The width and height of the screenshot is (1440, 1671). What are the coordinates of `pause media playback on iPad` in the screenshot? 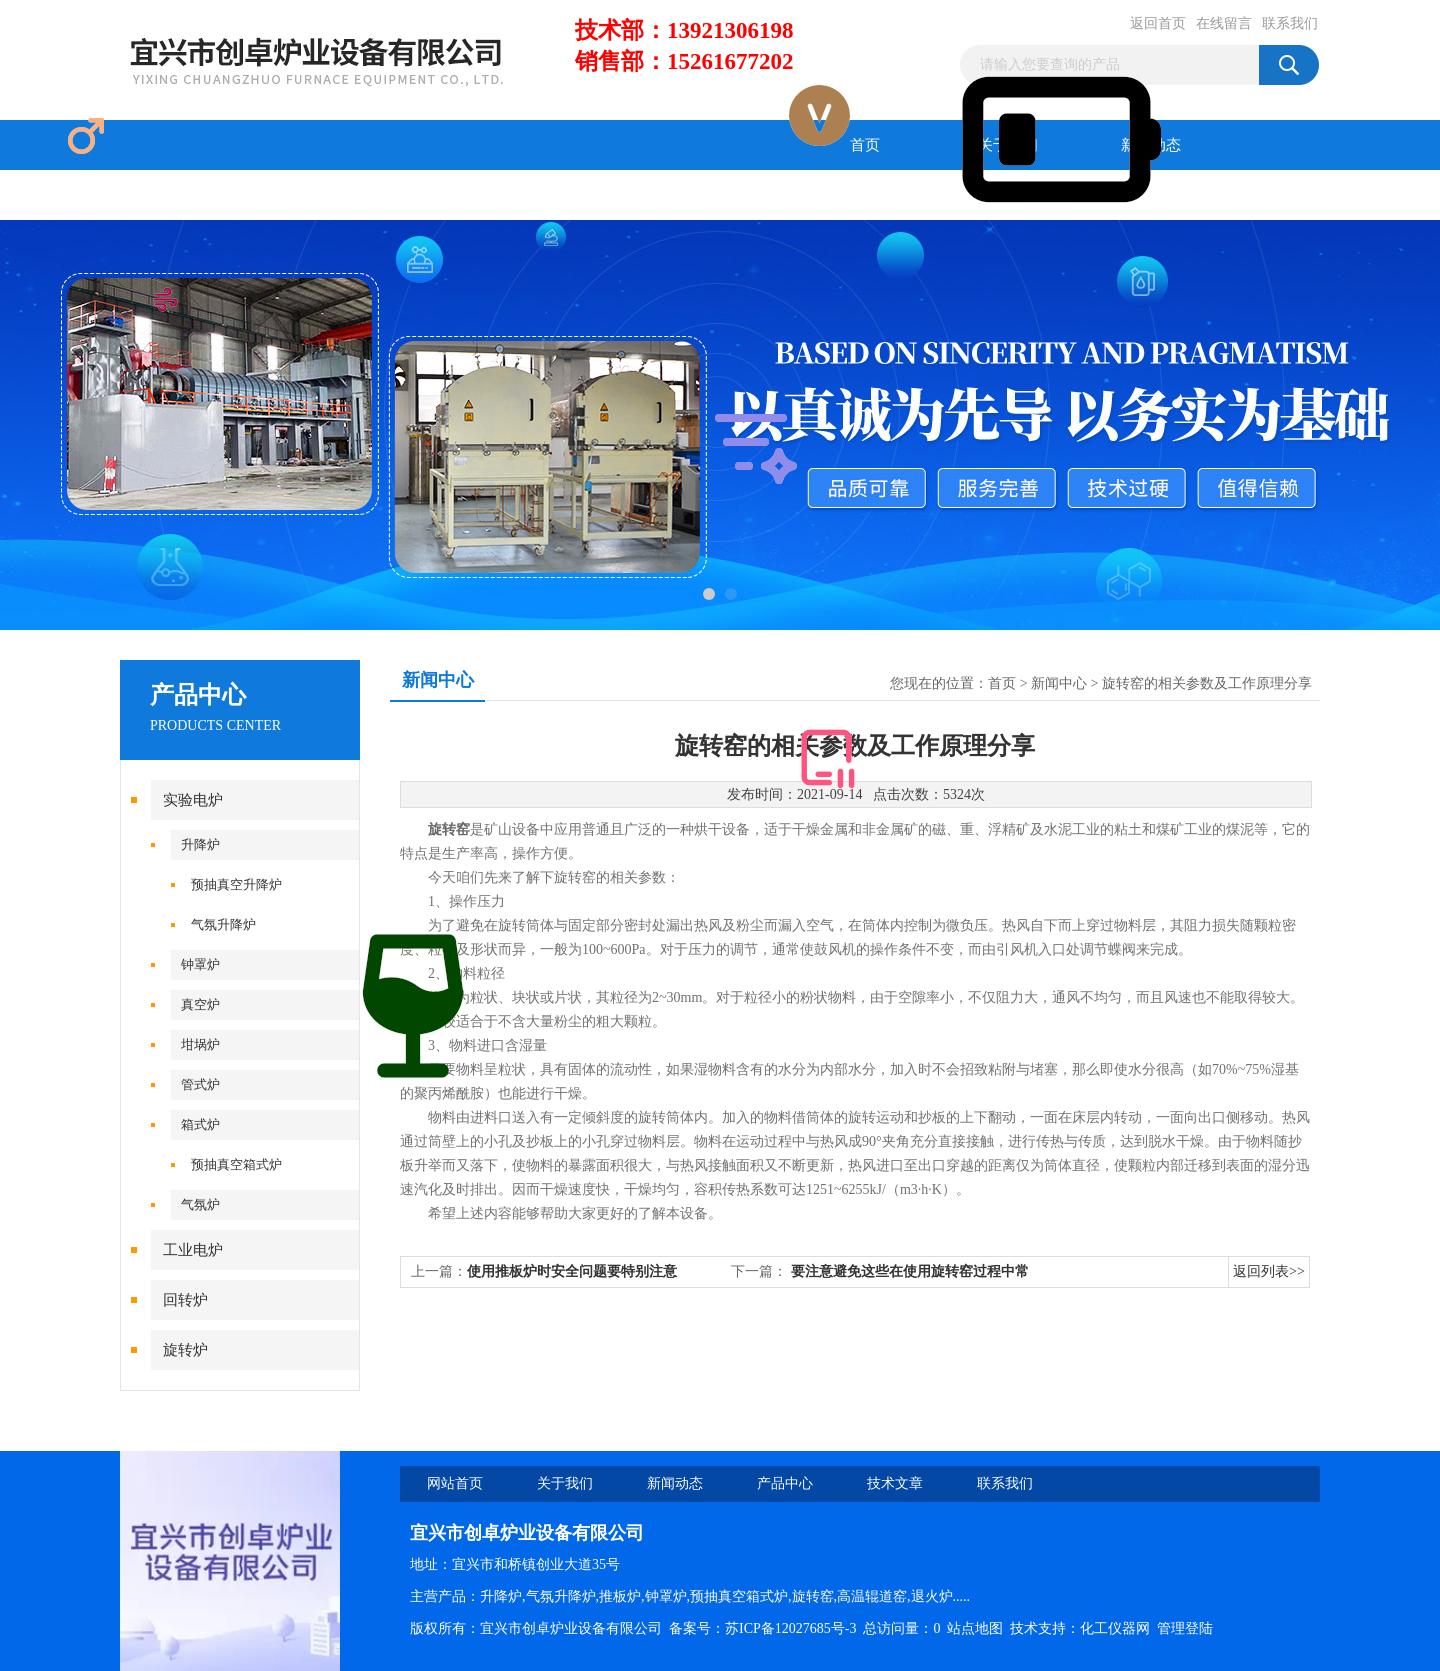 It's located at (826, 757).